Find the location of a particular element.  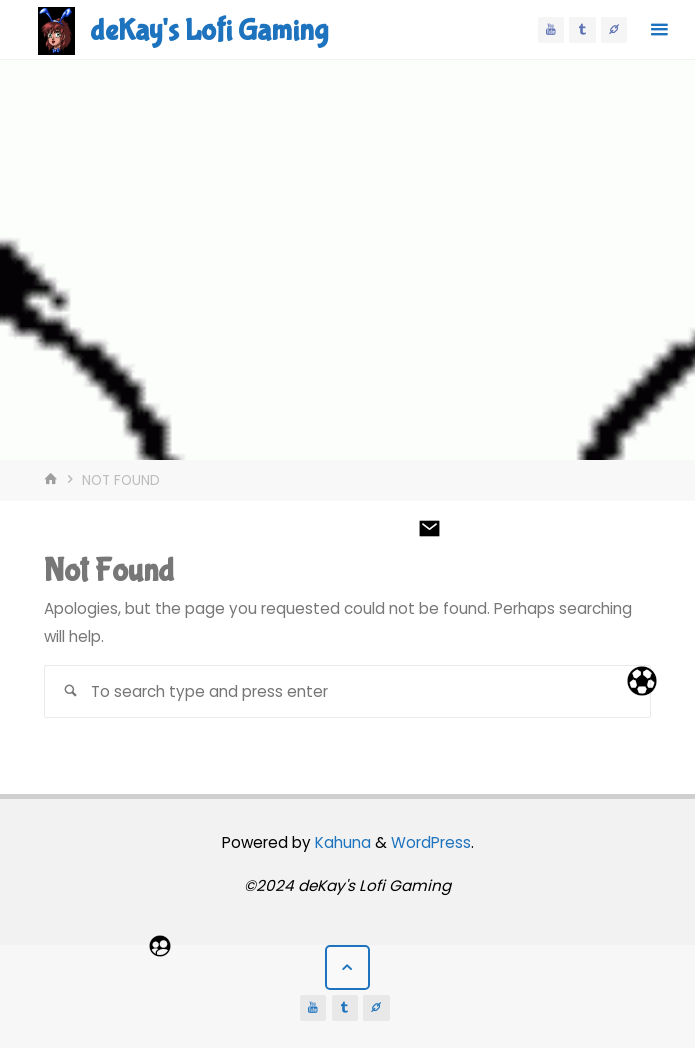

view group or team members is located at coordinates (160, 946).